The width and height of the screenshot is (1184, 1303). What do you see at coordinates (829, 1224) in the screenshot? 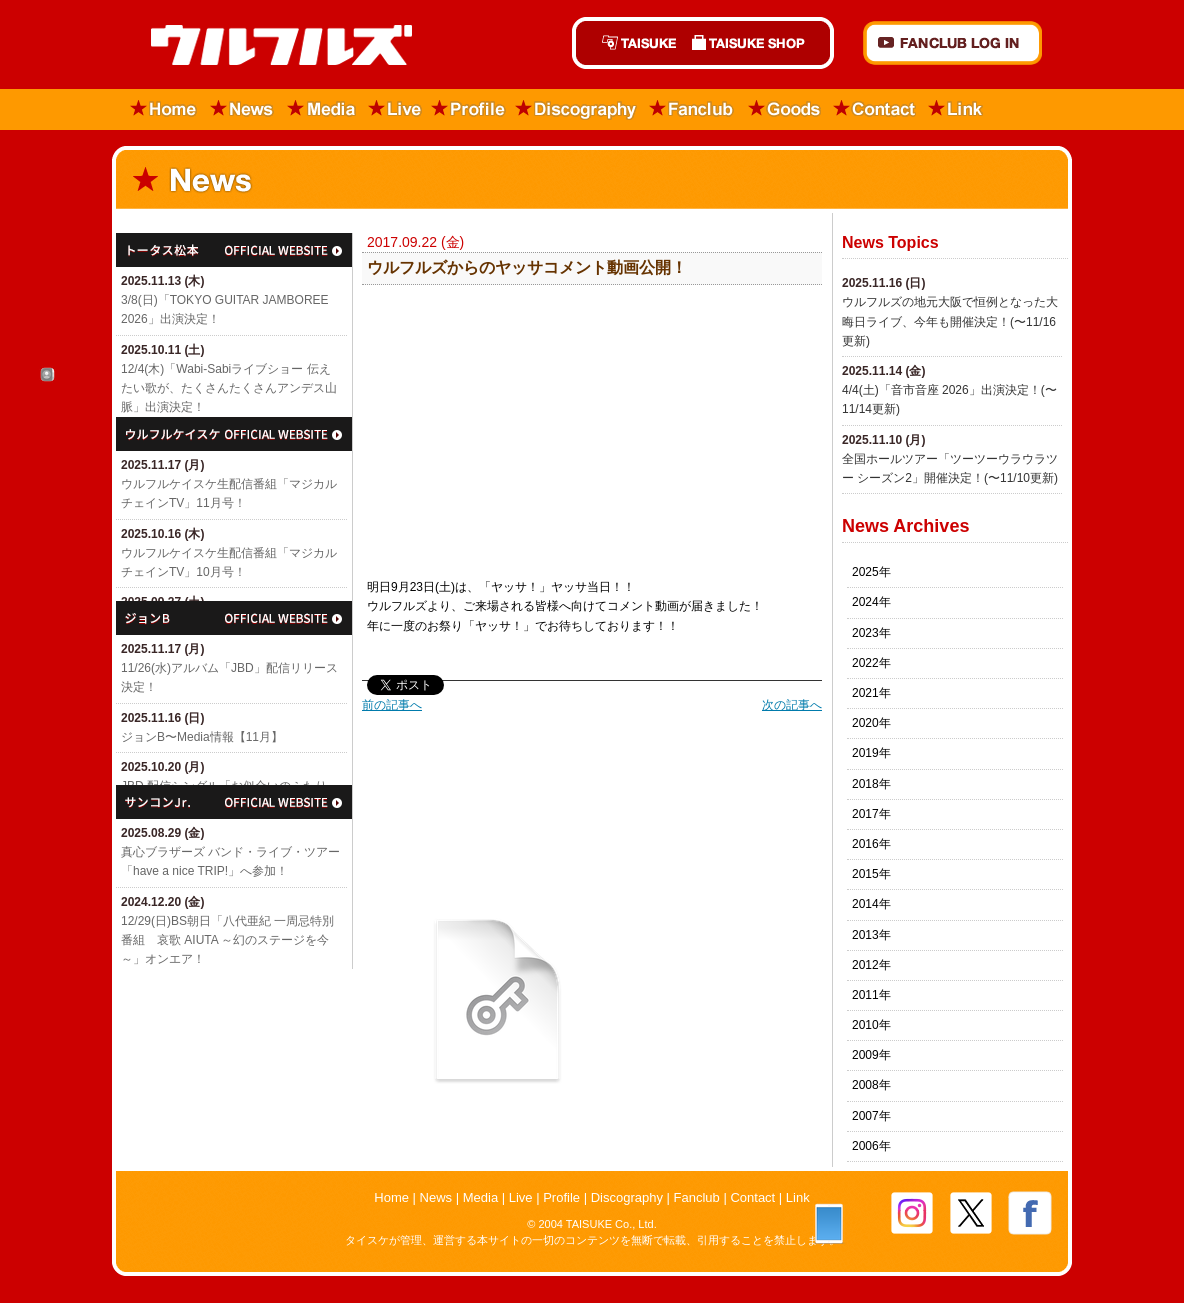
I see `iPad device connected to this computer` at bounding box center [829, 1224].